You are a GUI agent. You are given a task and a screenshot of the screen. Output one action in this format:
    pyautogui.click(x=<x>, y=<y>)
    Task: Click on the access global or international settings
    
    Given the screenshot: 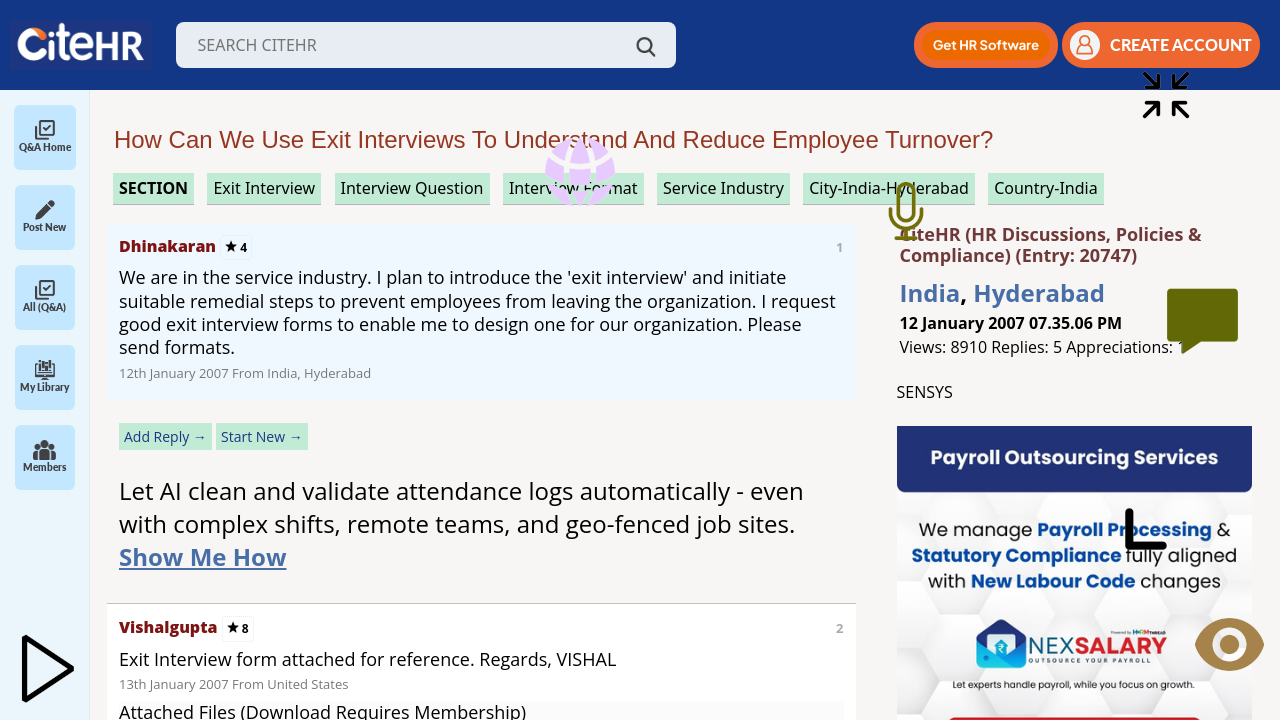 What is the action you would take?
    pyautogui.click(x=580, y=172)
    